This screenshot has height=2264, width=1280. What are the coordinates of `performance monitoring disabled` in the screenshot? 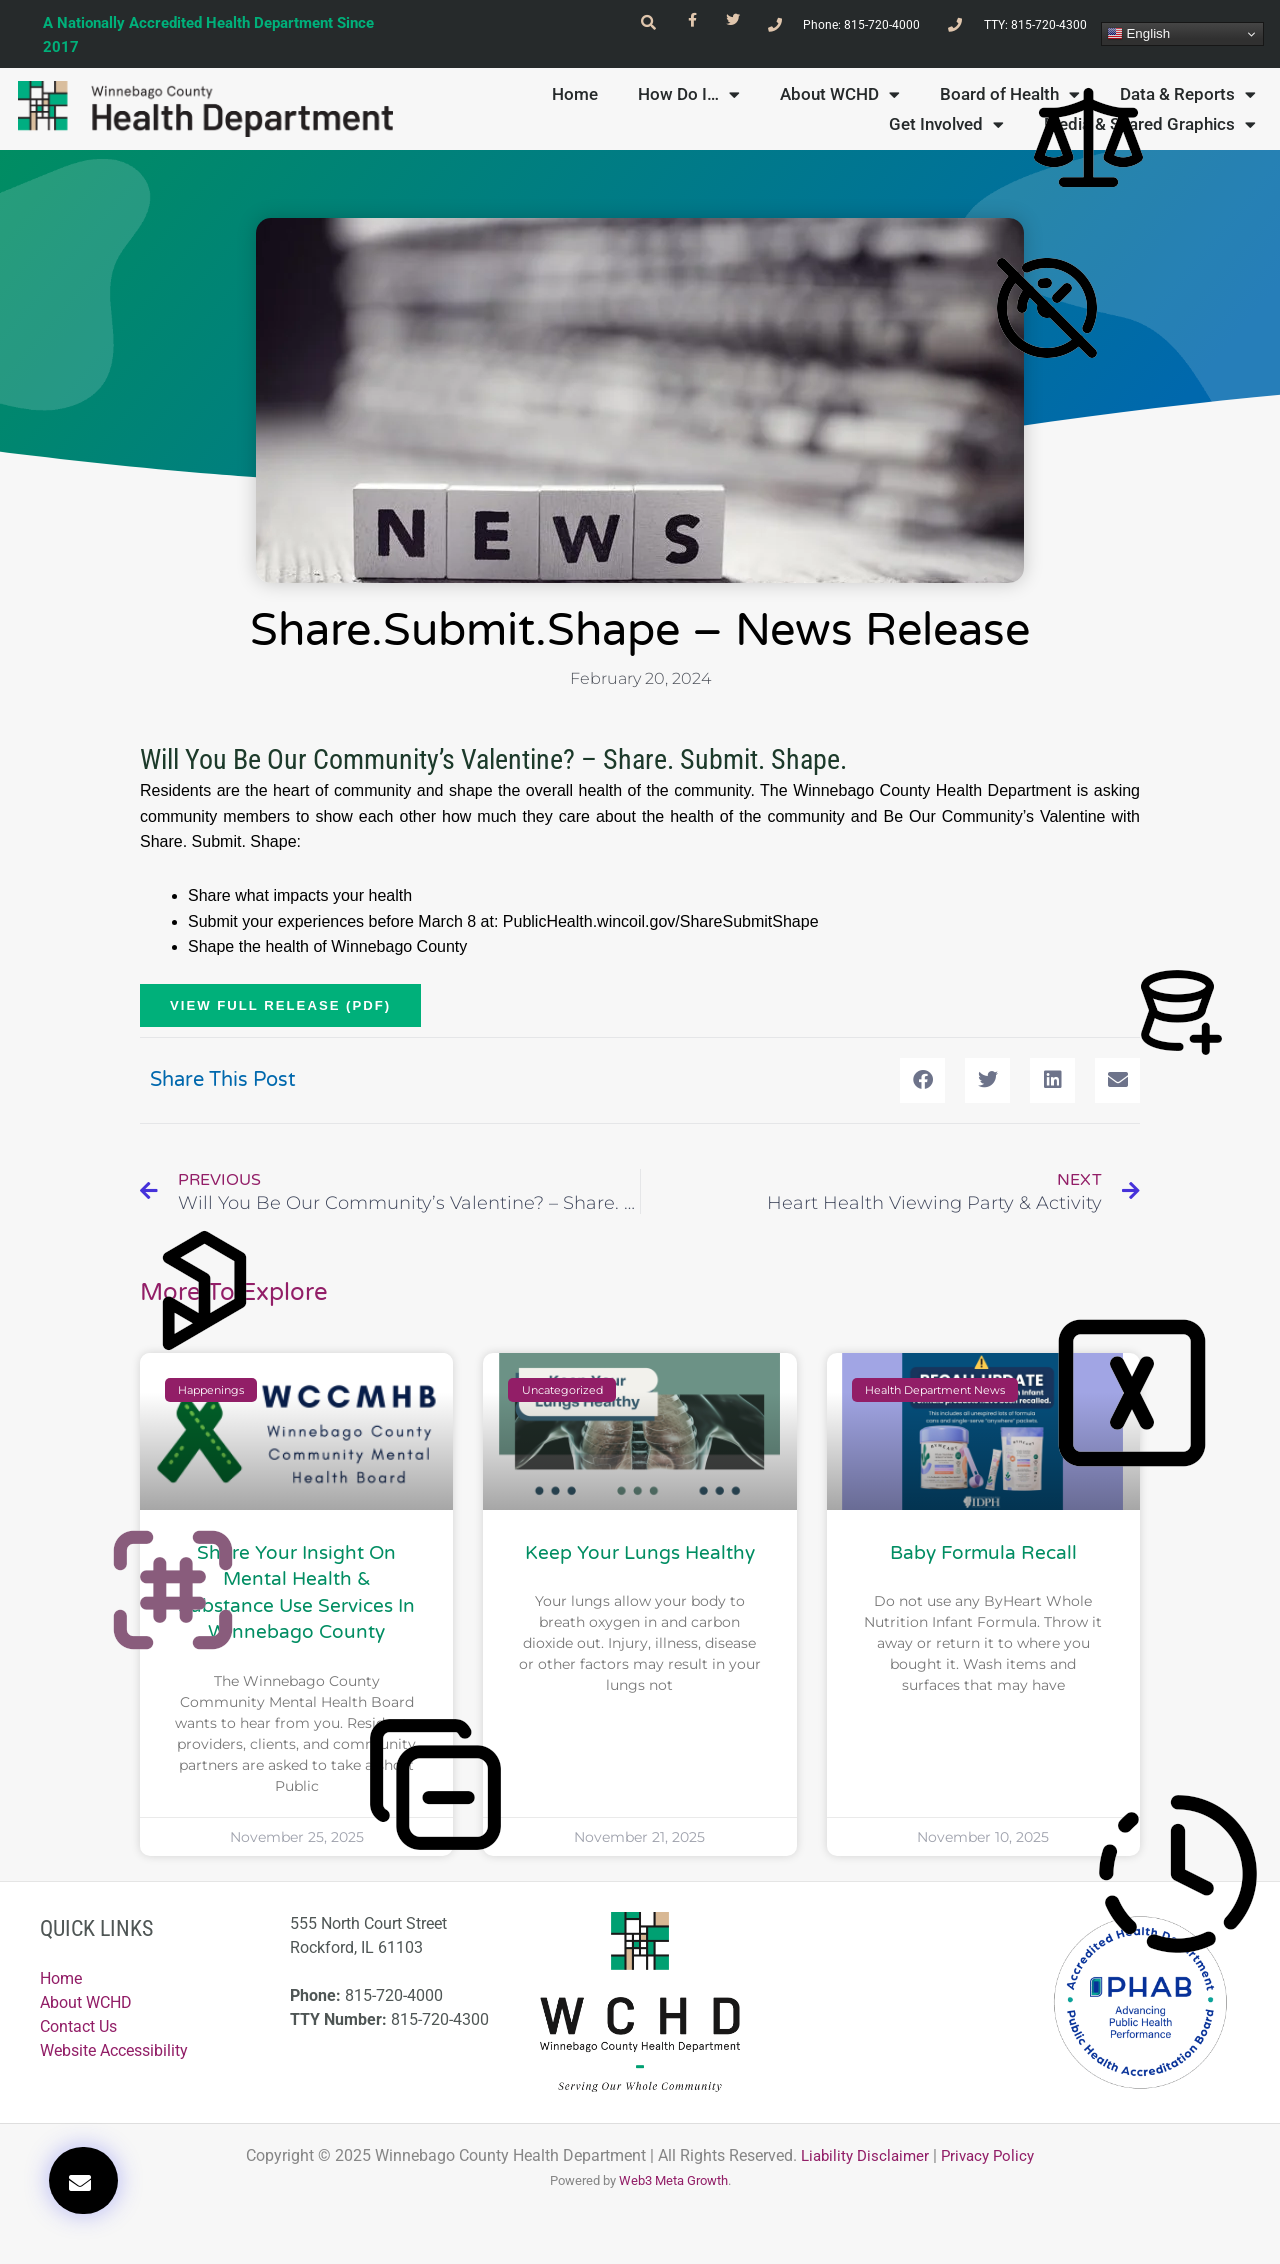 It's located at (1047, 308).